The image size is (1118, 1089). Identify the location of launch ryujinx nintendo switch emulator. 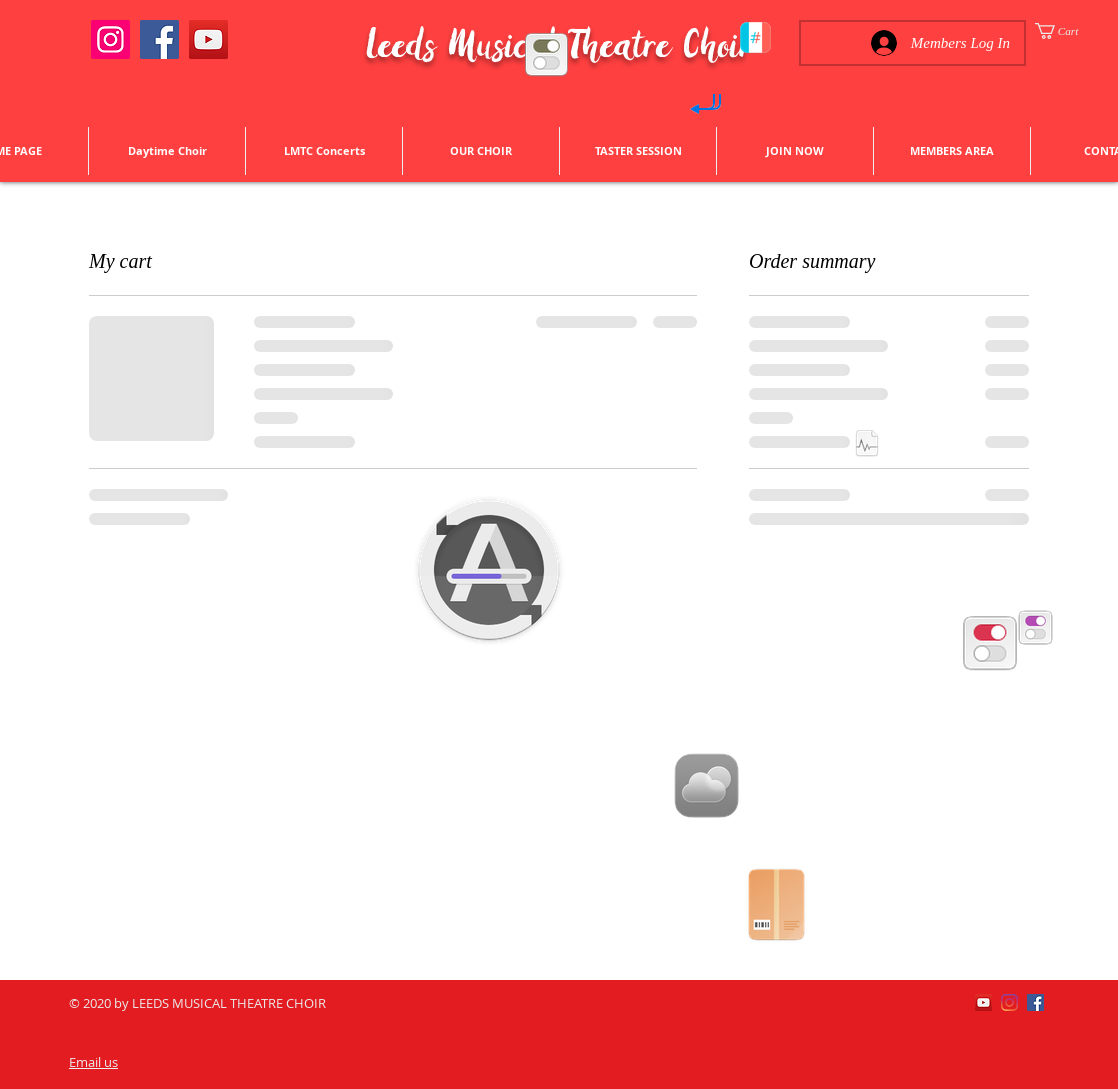
(755, 37).